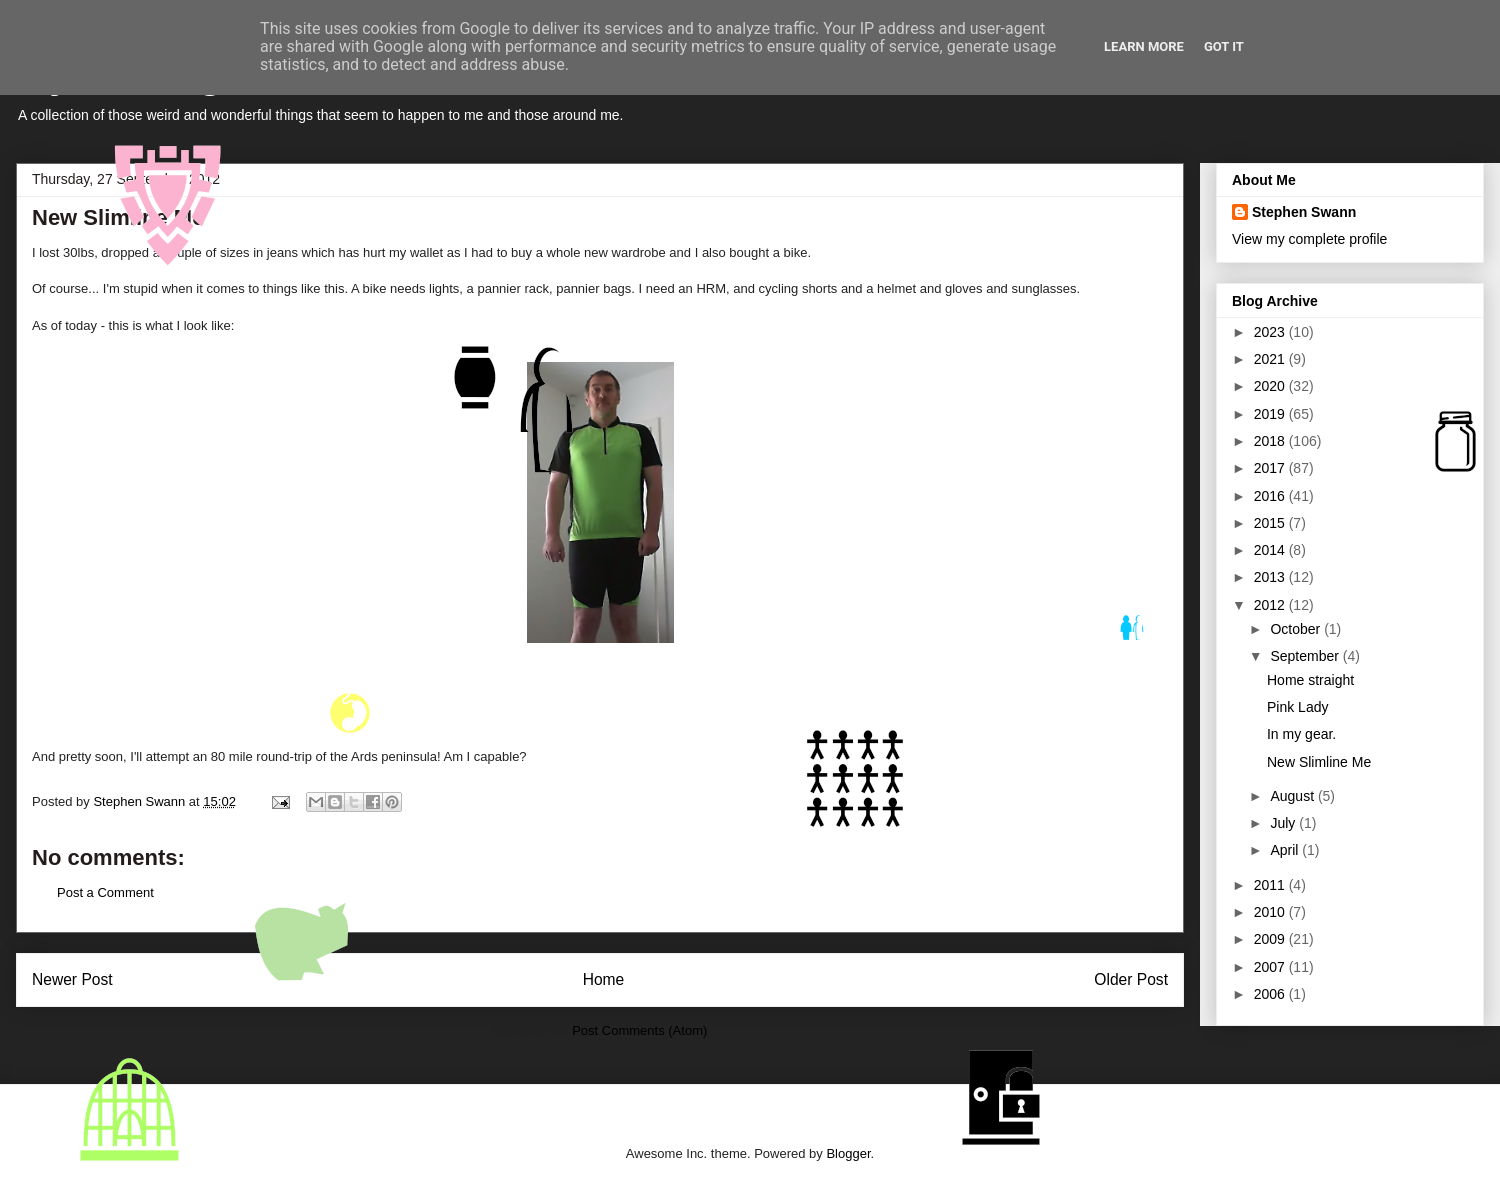  Describe the element at coordinates (1455, 441) in the screenshot. I see `access preserved items or storage` at that location.